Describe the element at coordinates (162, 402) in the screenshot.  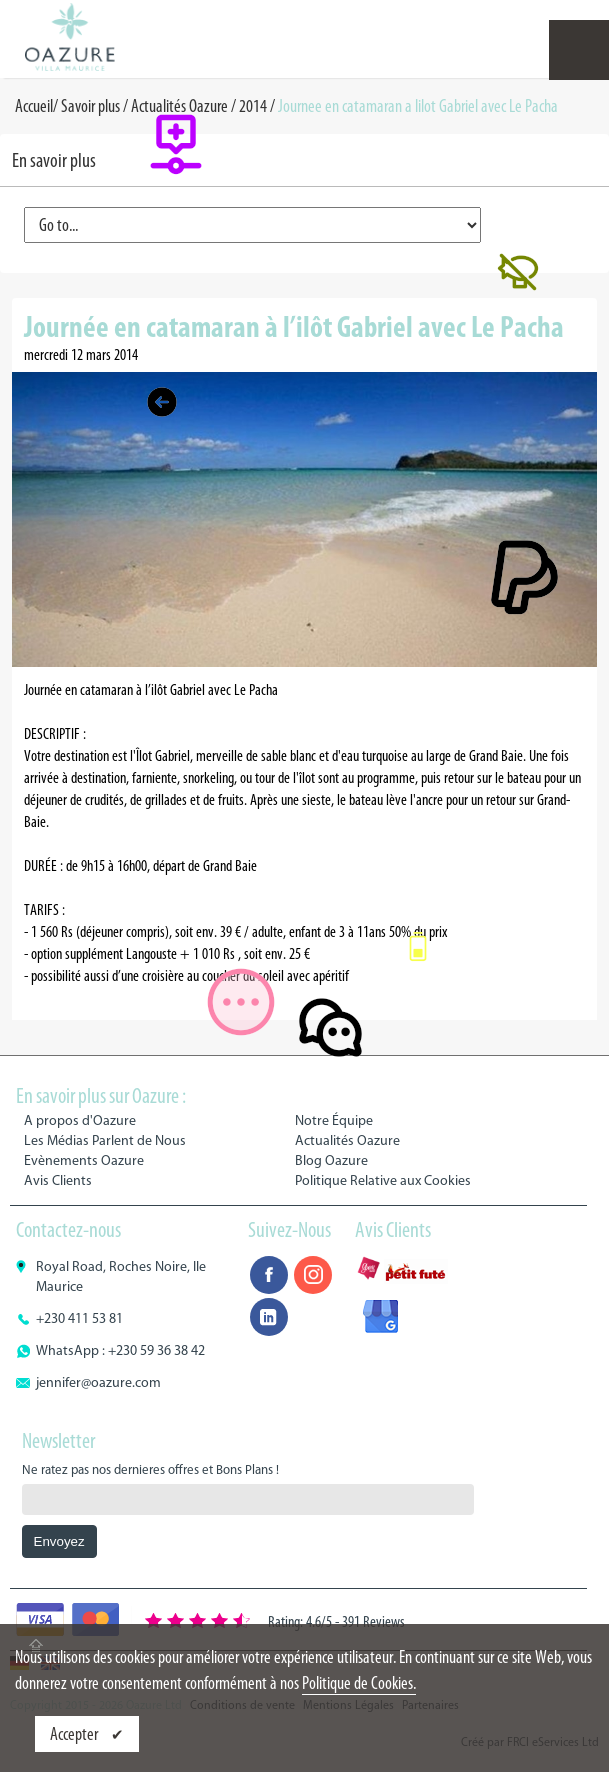
I see `go back to previous screen` at that location.